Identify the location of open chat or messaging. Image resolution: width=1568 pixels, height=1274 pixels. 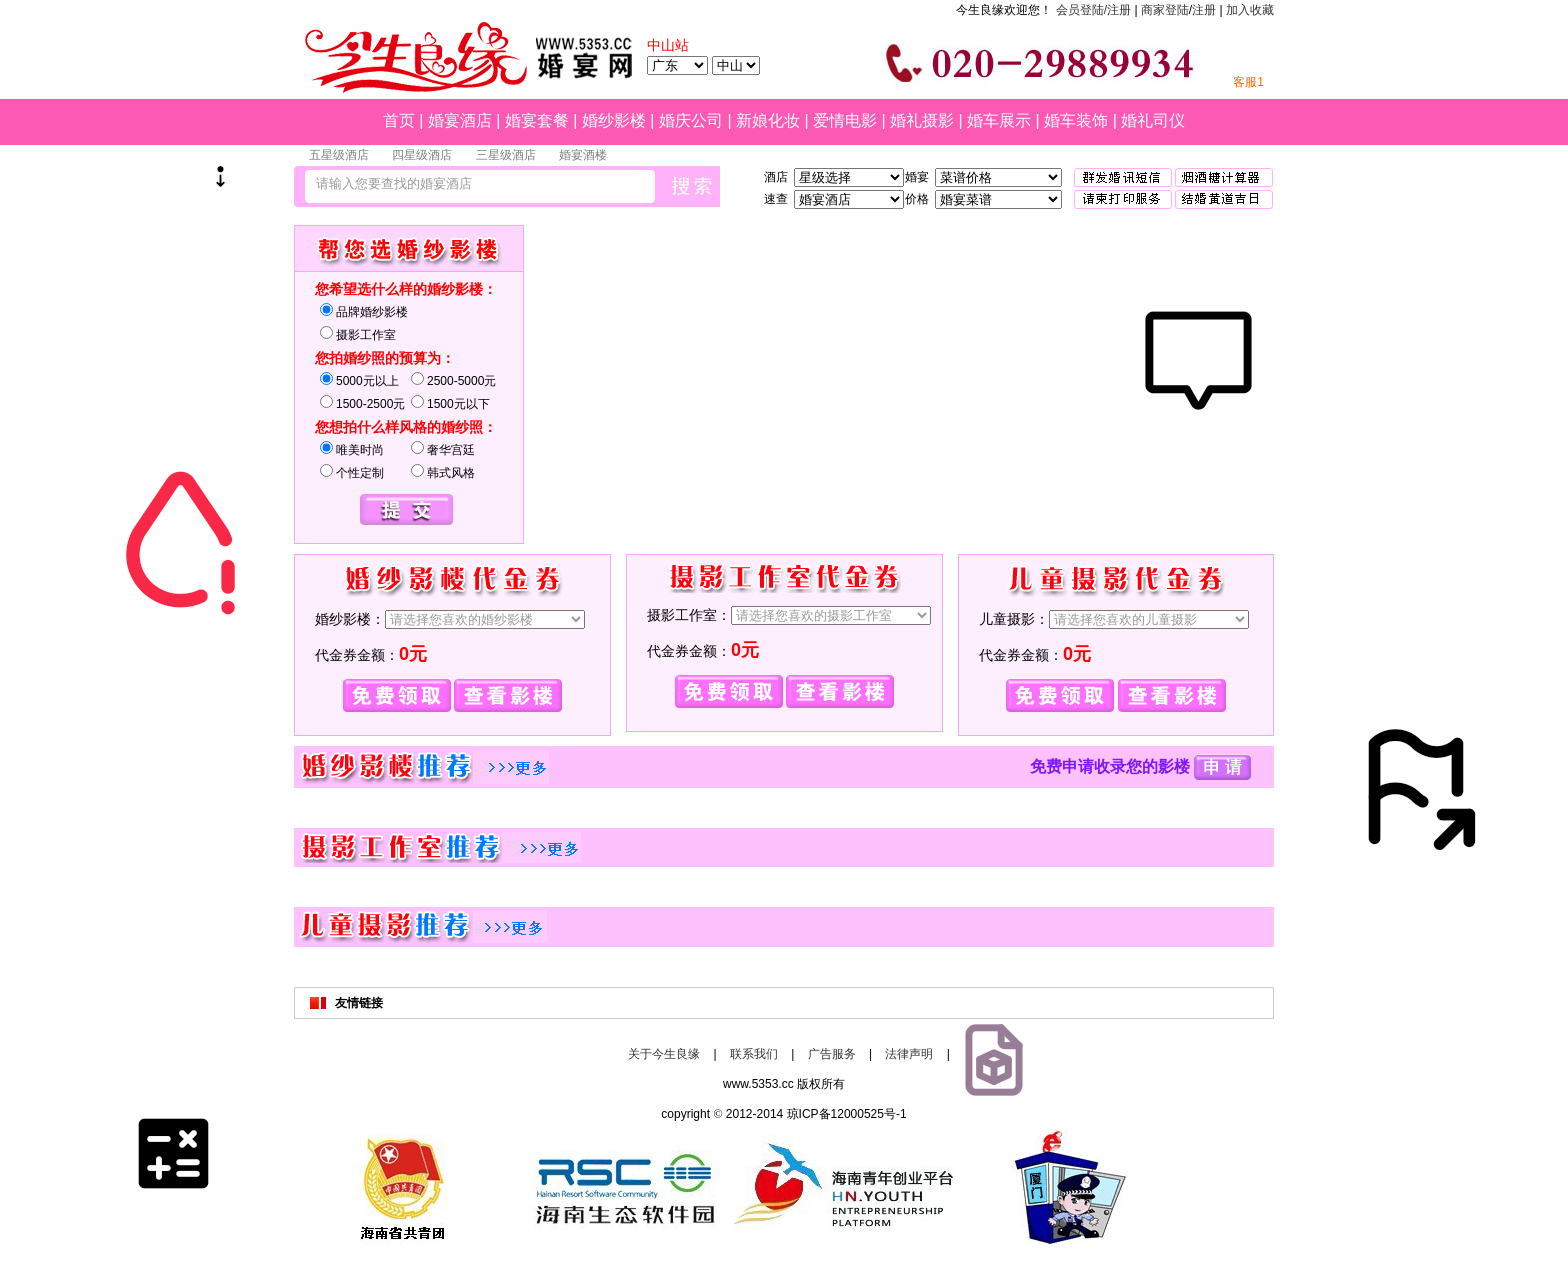
(1198, 356).